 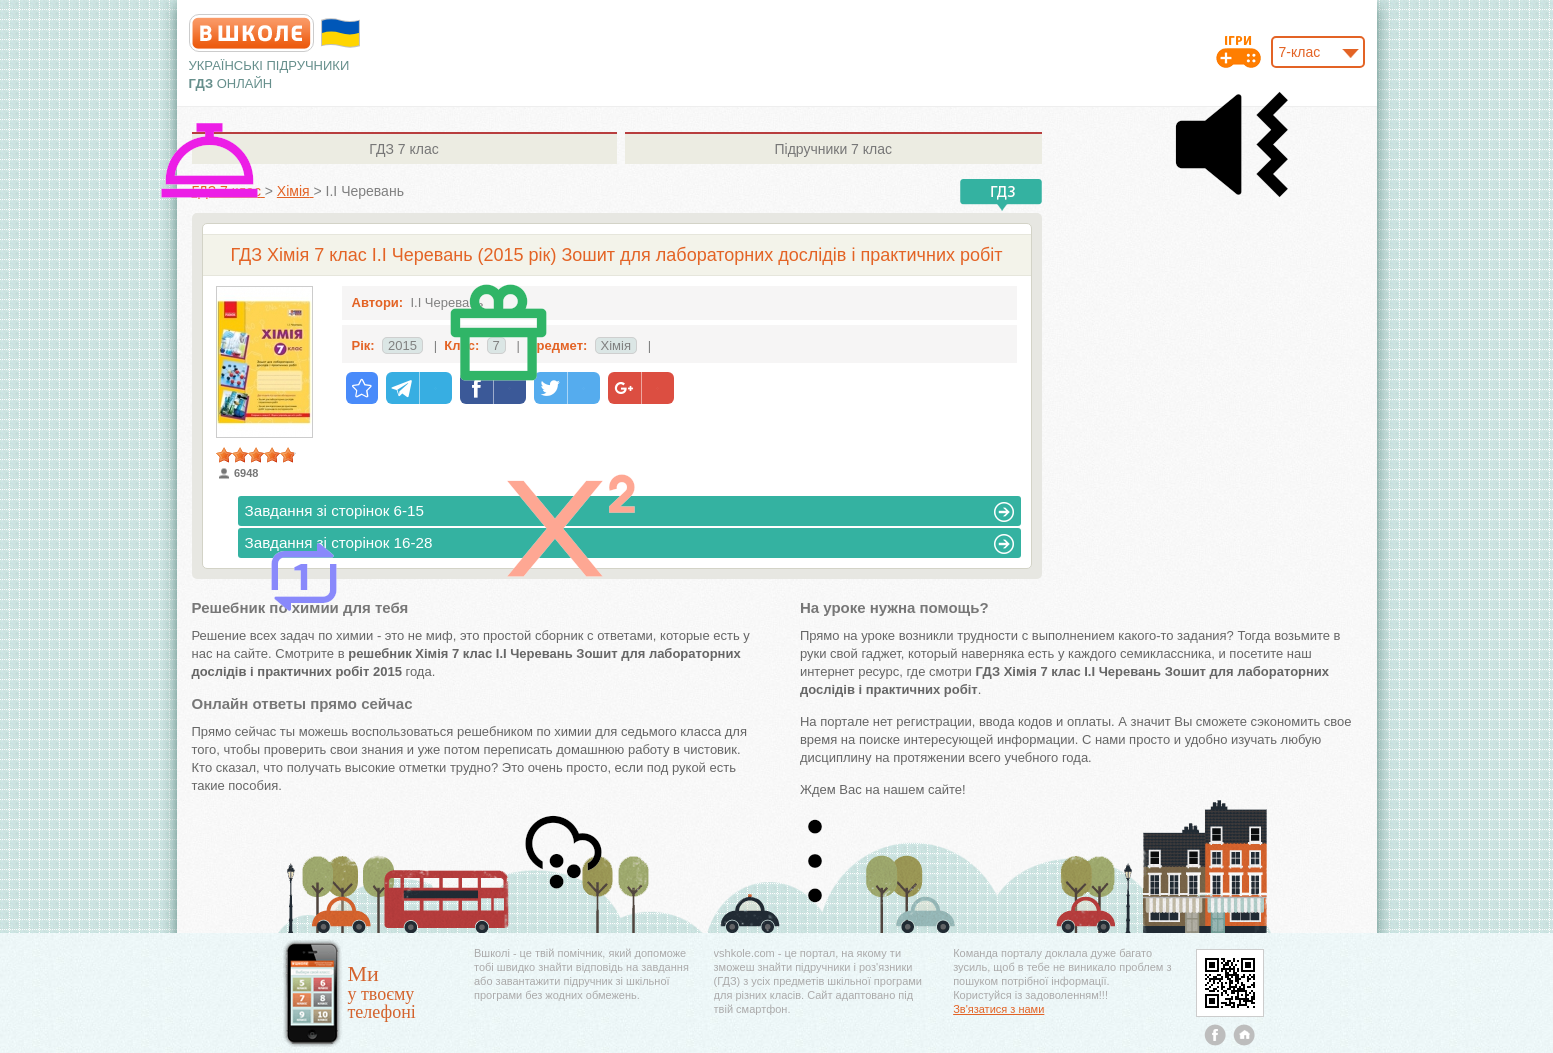 What do you see at coordinates (564, 525) in the screenshot?
I see `format selected text as superscript` at bounding box center [564, 525].